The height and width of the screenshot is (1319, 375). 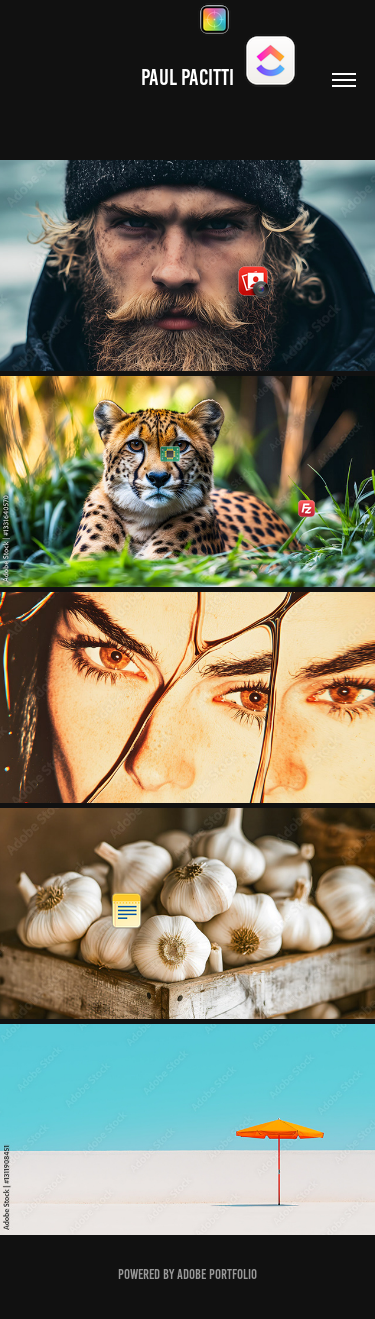 What do you see at coordinates (126, 910) in the screenshot?
I see `open the notes application` at bounding box center [126, 910].